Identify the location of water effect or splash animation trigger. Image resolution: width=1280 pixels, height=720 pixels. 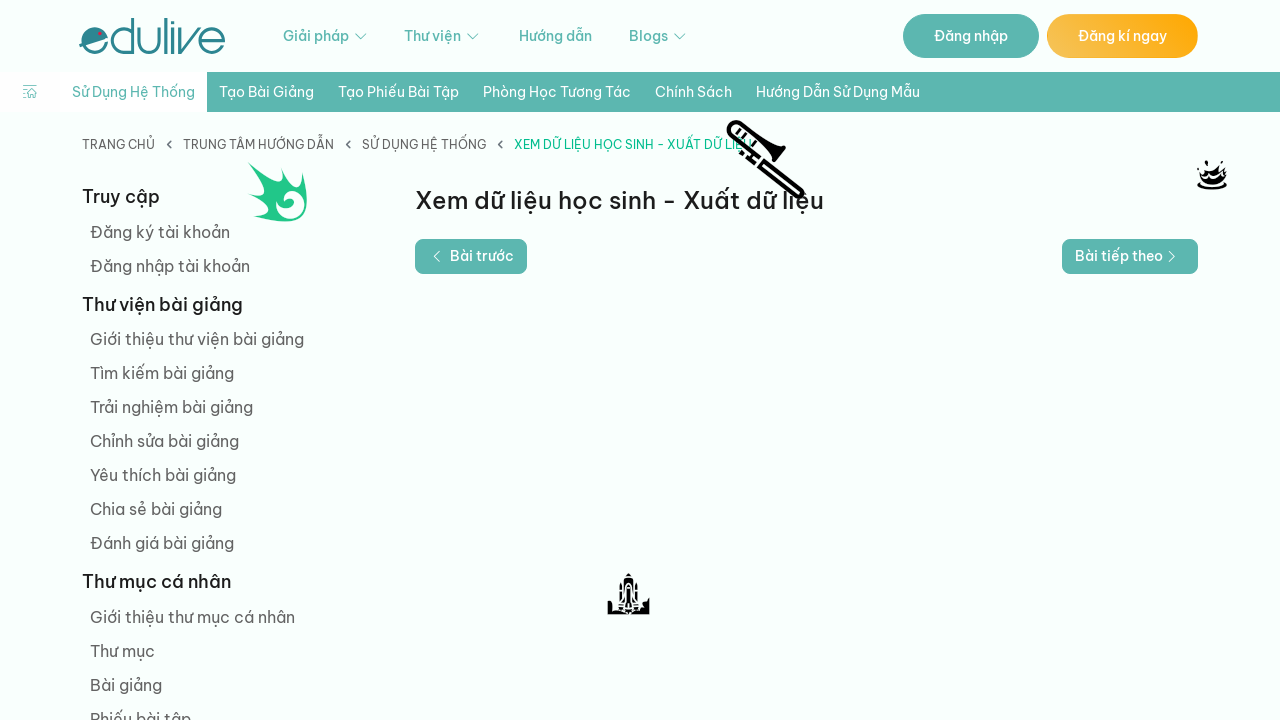
(1212, 175).